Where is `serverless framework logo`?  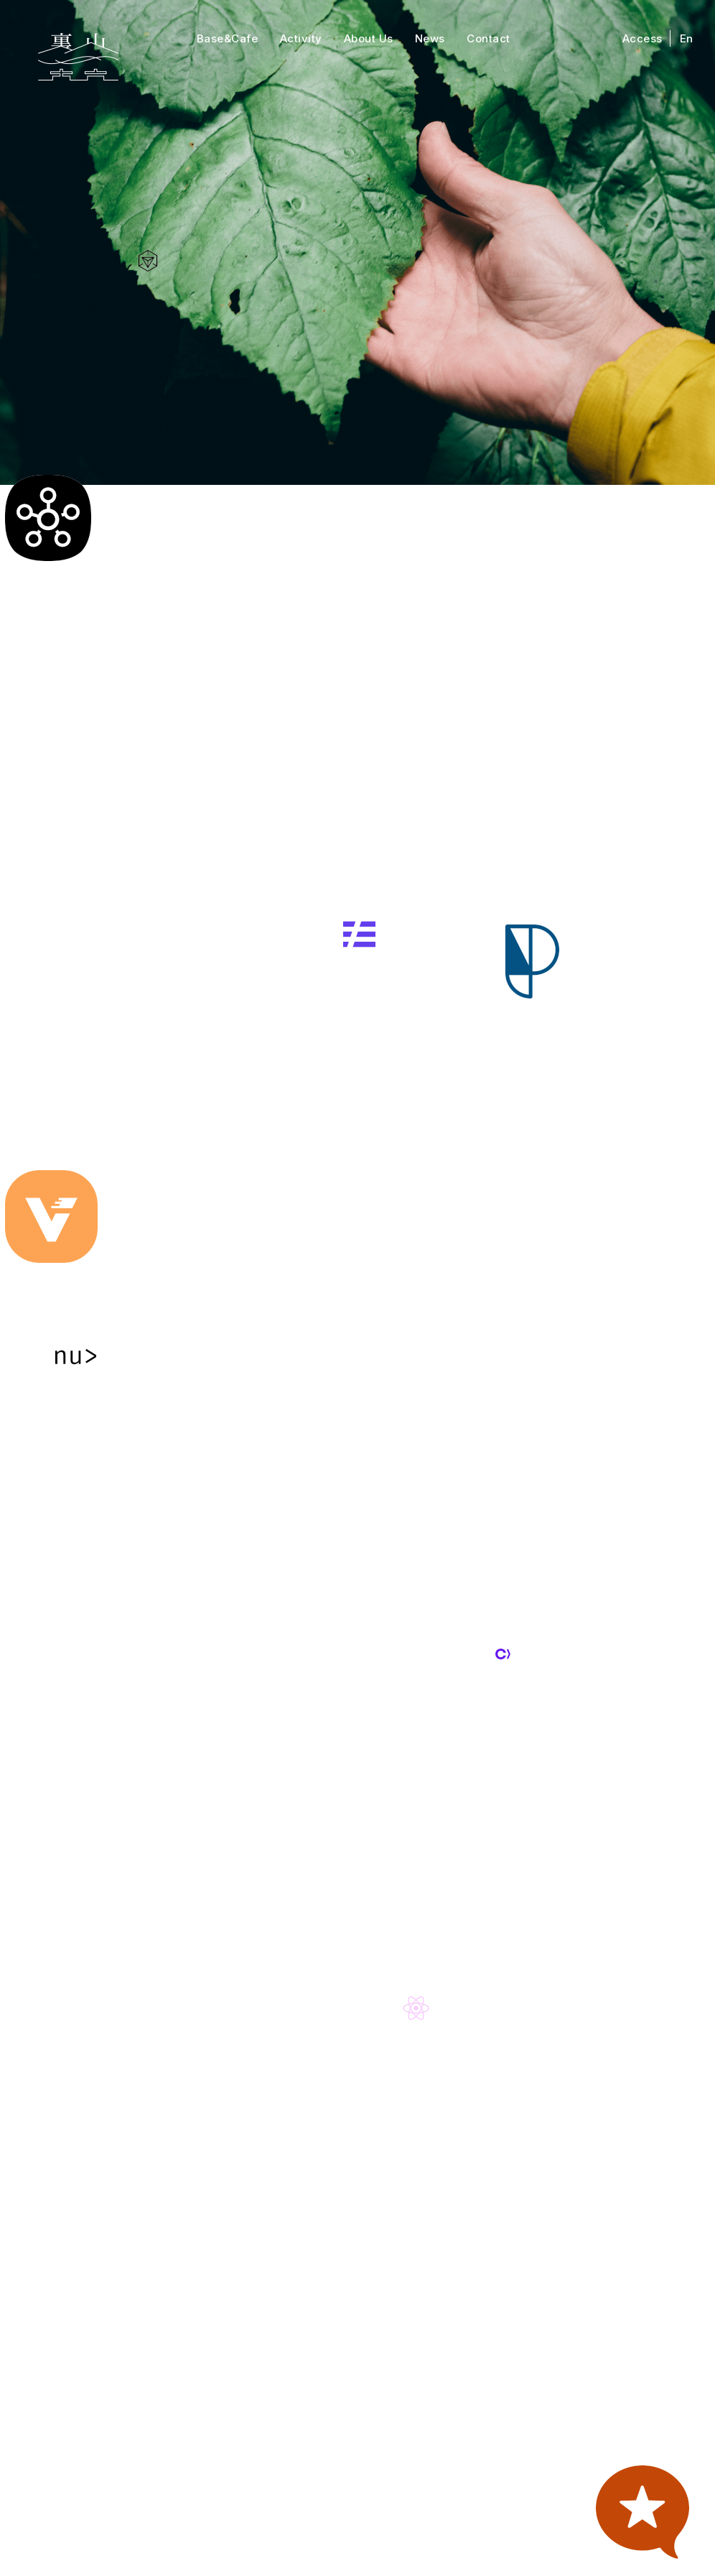
serverless framework logo is located at coordinates (359, 934).